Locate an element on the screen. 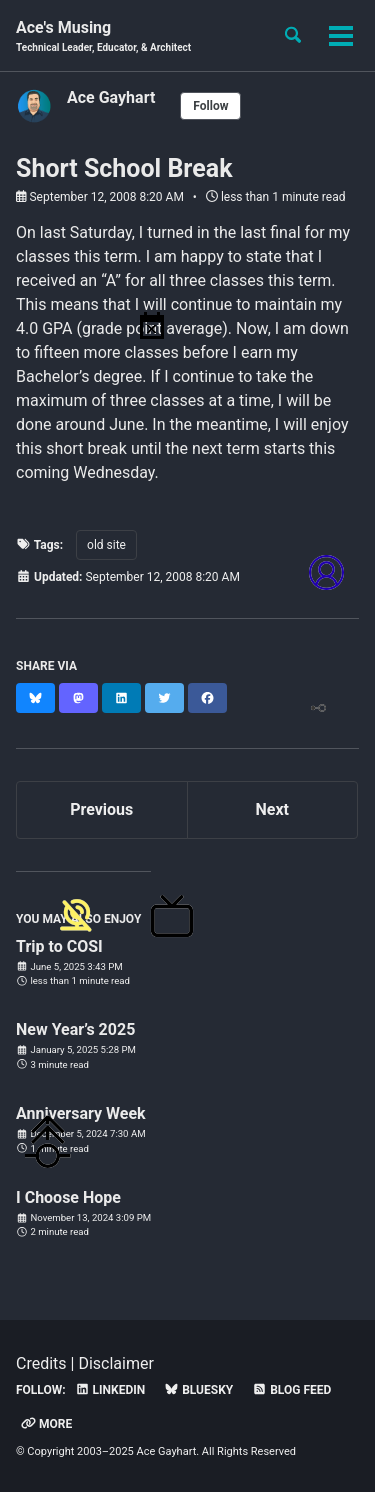  force push changes to a repository is located at coordinates (46, 1140).